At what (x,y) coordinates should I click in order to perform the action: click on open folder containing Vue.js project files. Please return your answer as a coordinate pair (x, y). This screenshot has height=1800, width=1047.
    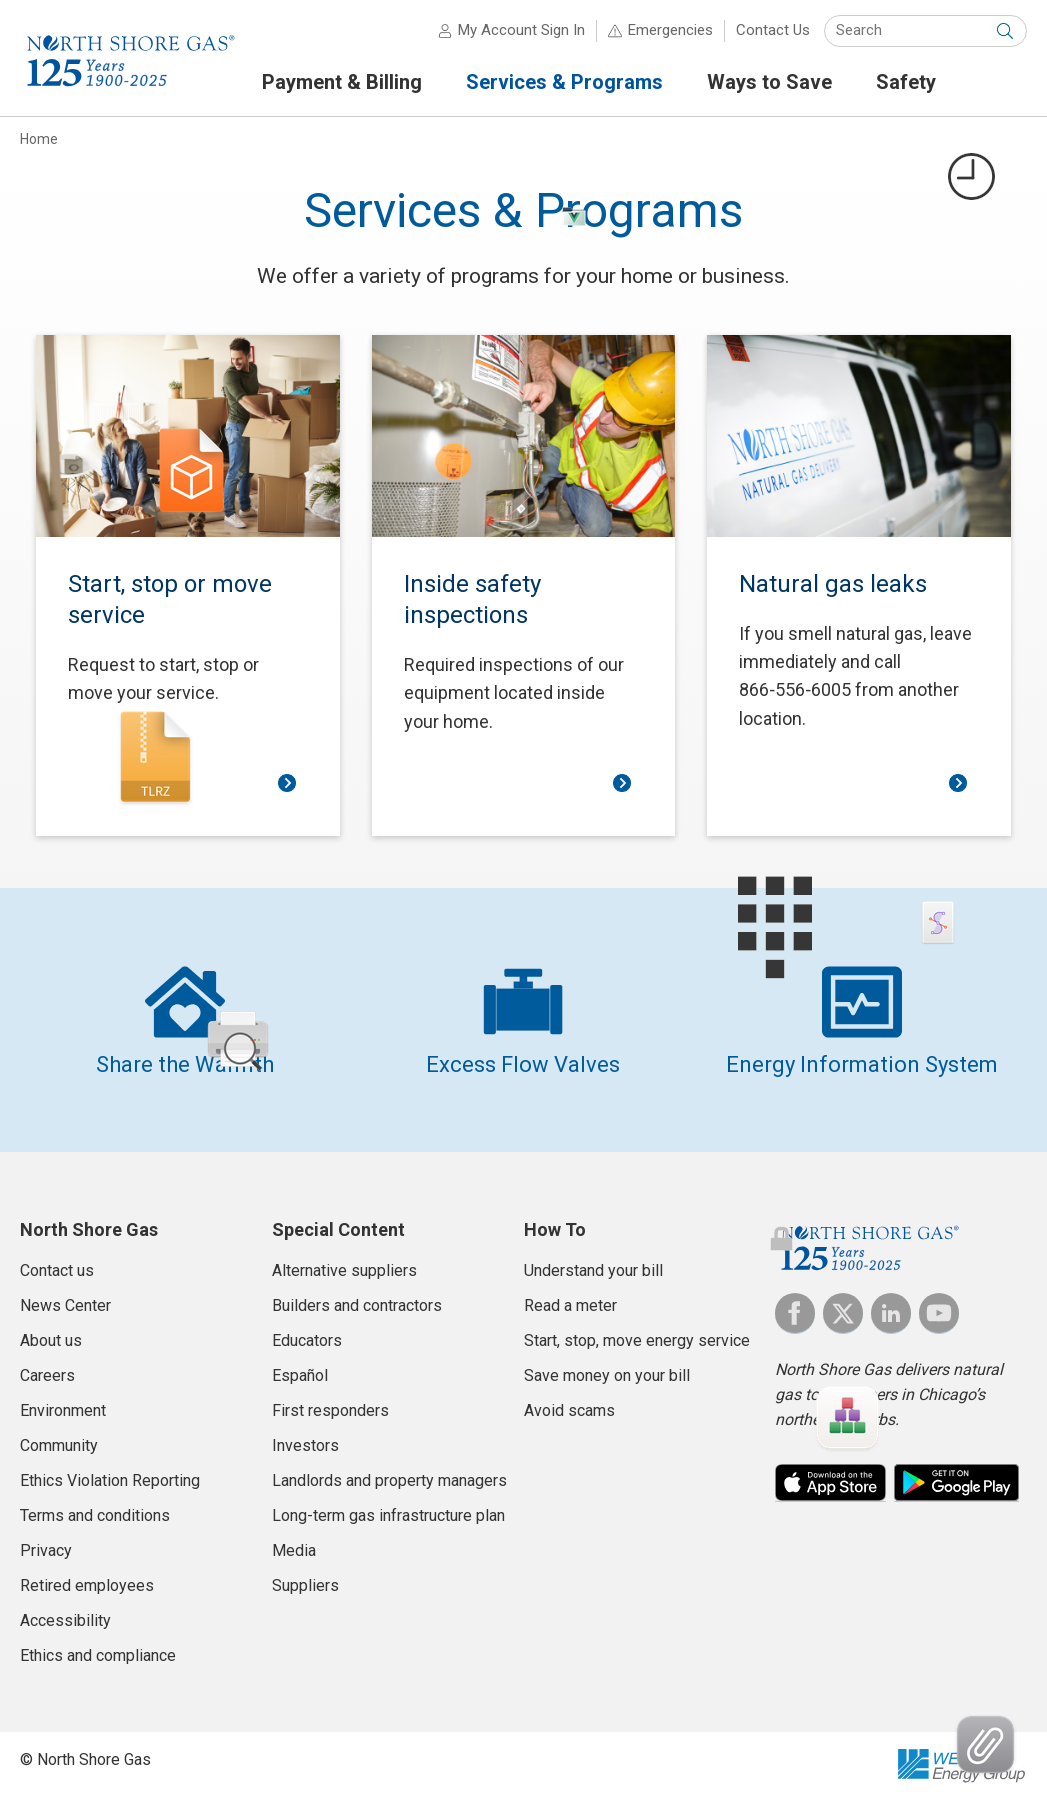
    Looking at the image, I should click on (574, 217).